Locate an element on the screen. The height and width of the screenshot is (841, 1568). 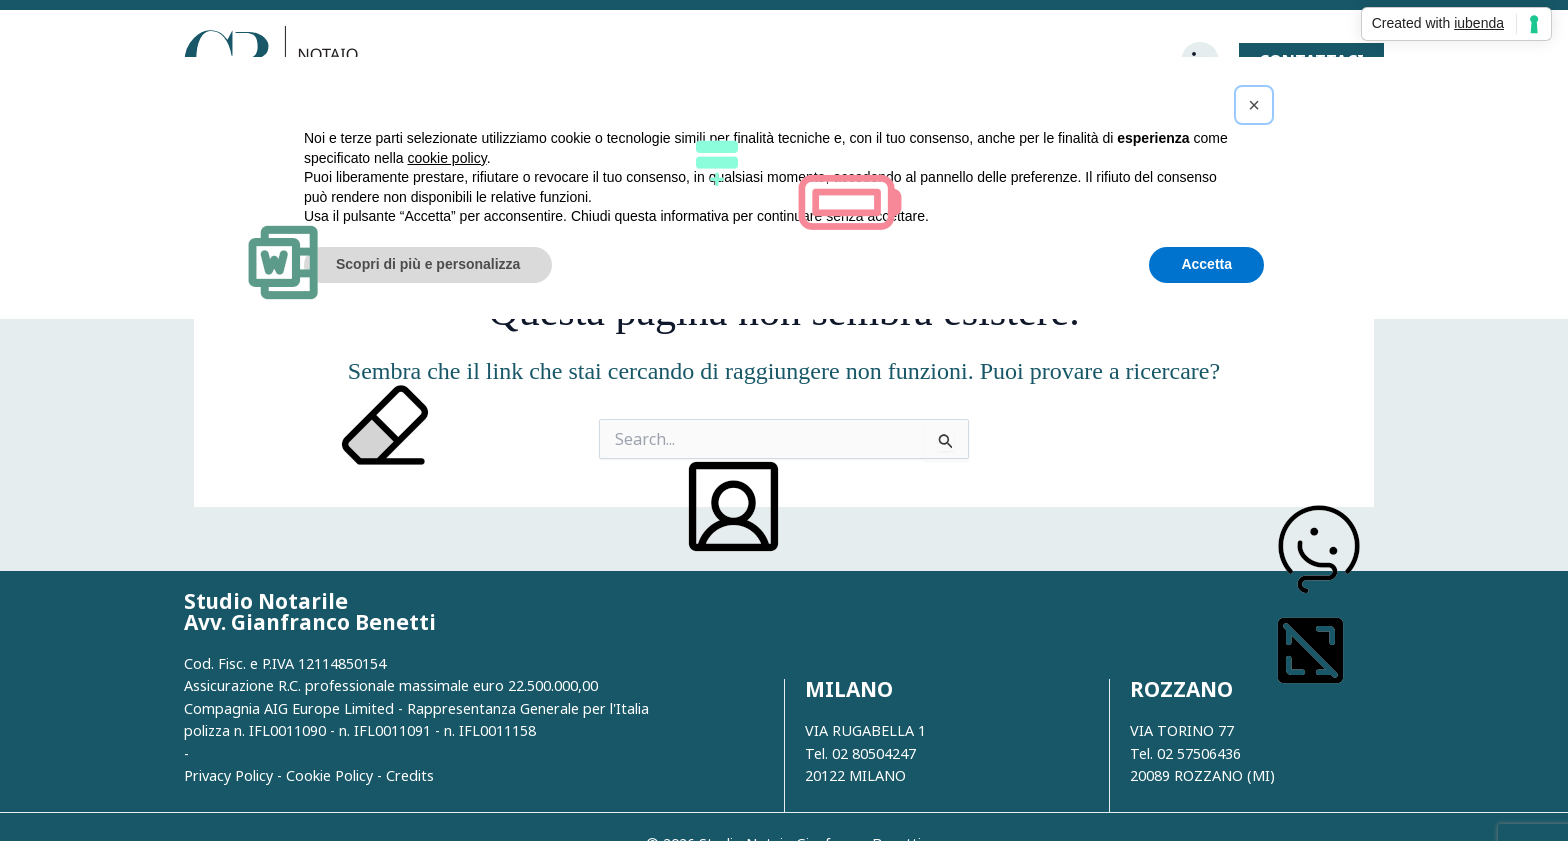
view user profile is located at coordinates (733, 506).